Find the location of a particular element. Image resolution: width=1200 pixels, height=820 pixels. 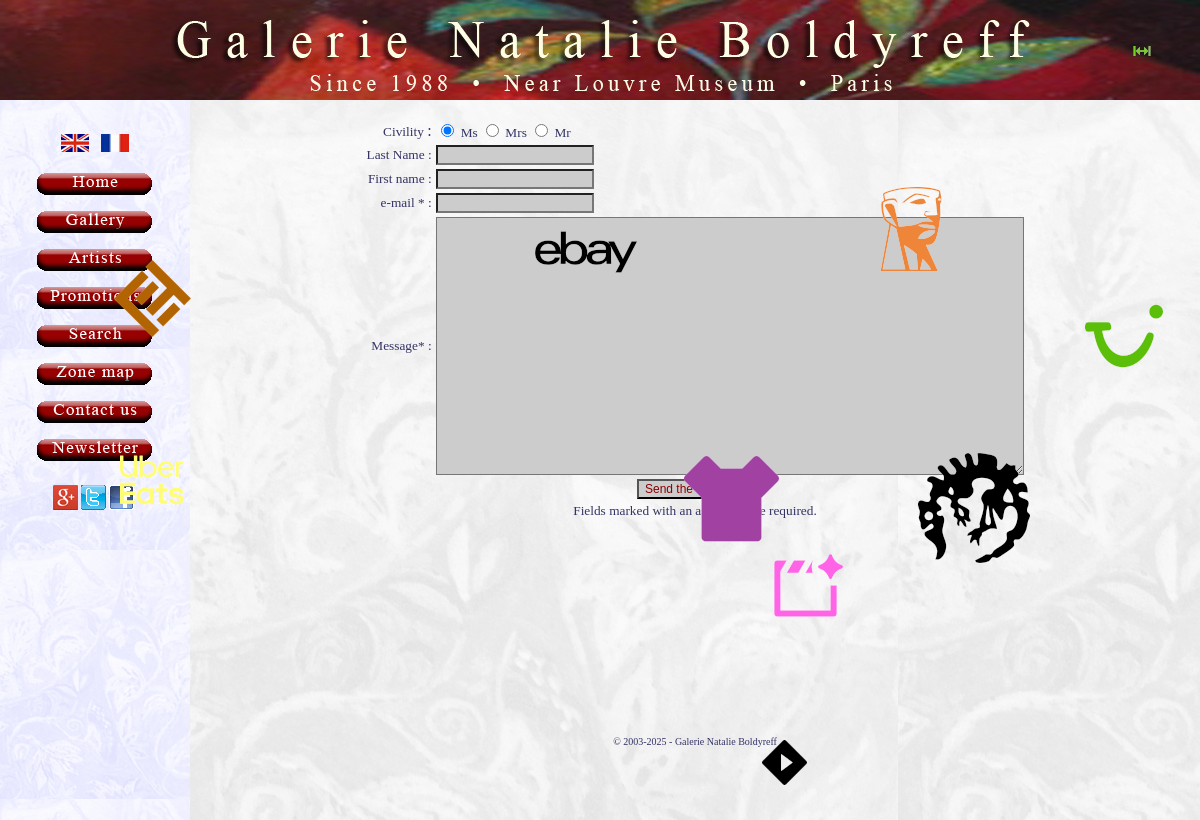

TUI travel company logo is located at coordinates (1124, 336).